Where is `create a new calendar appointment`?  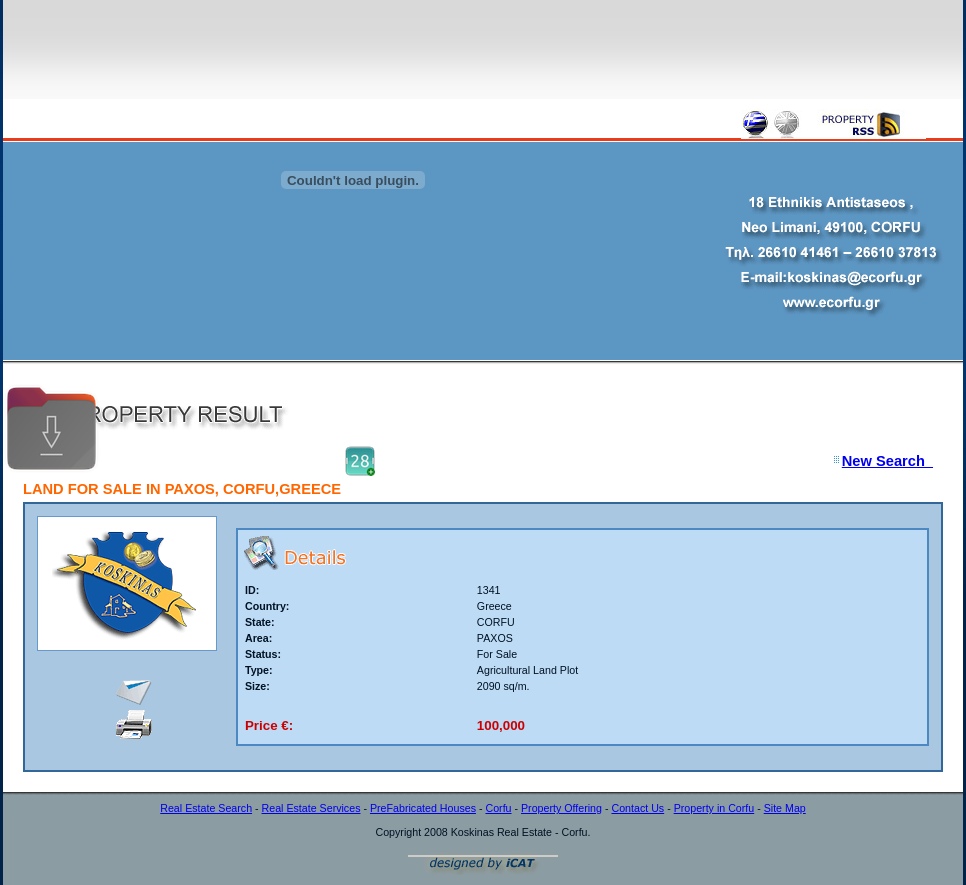
create a new calendar appointment is located at coordinates (360, 461).